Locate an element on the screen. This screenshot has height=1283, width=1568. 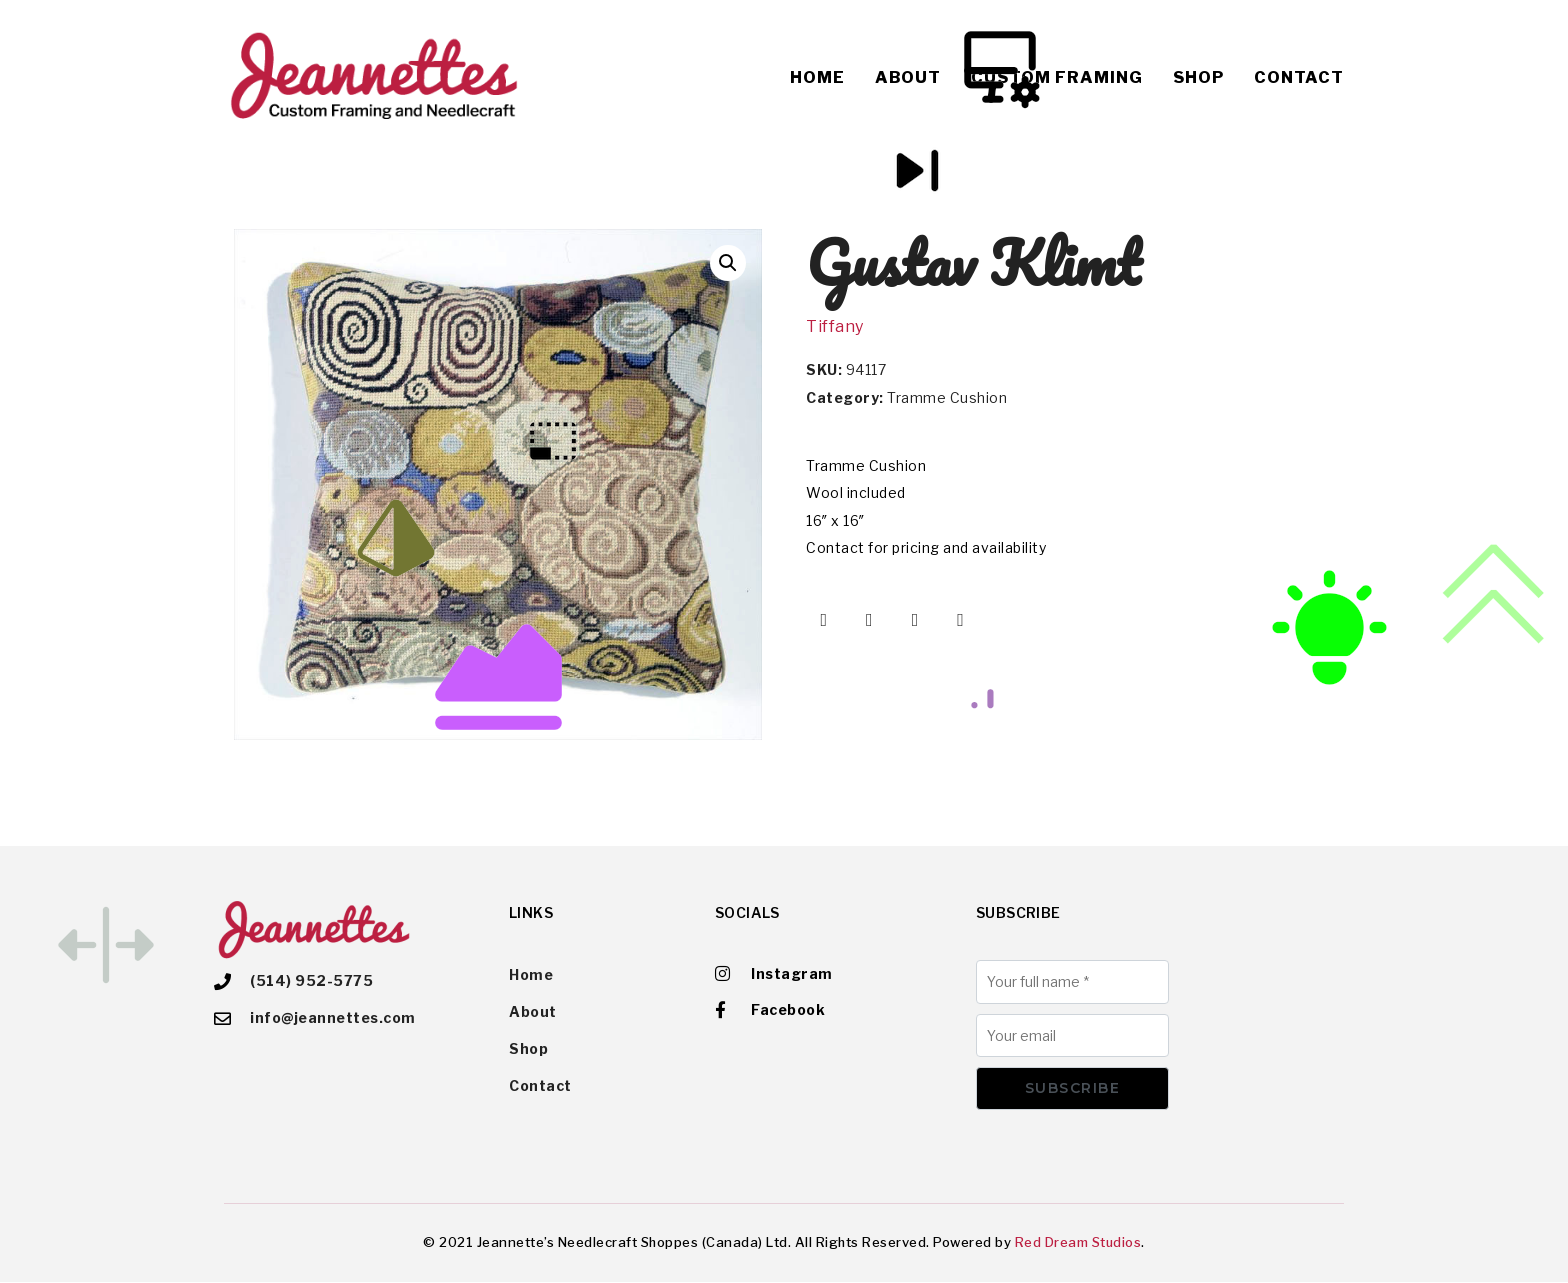
resize image to smaller dimensions is located at coordinates (553, 441).